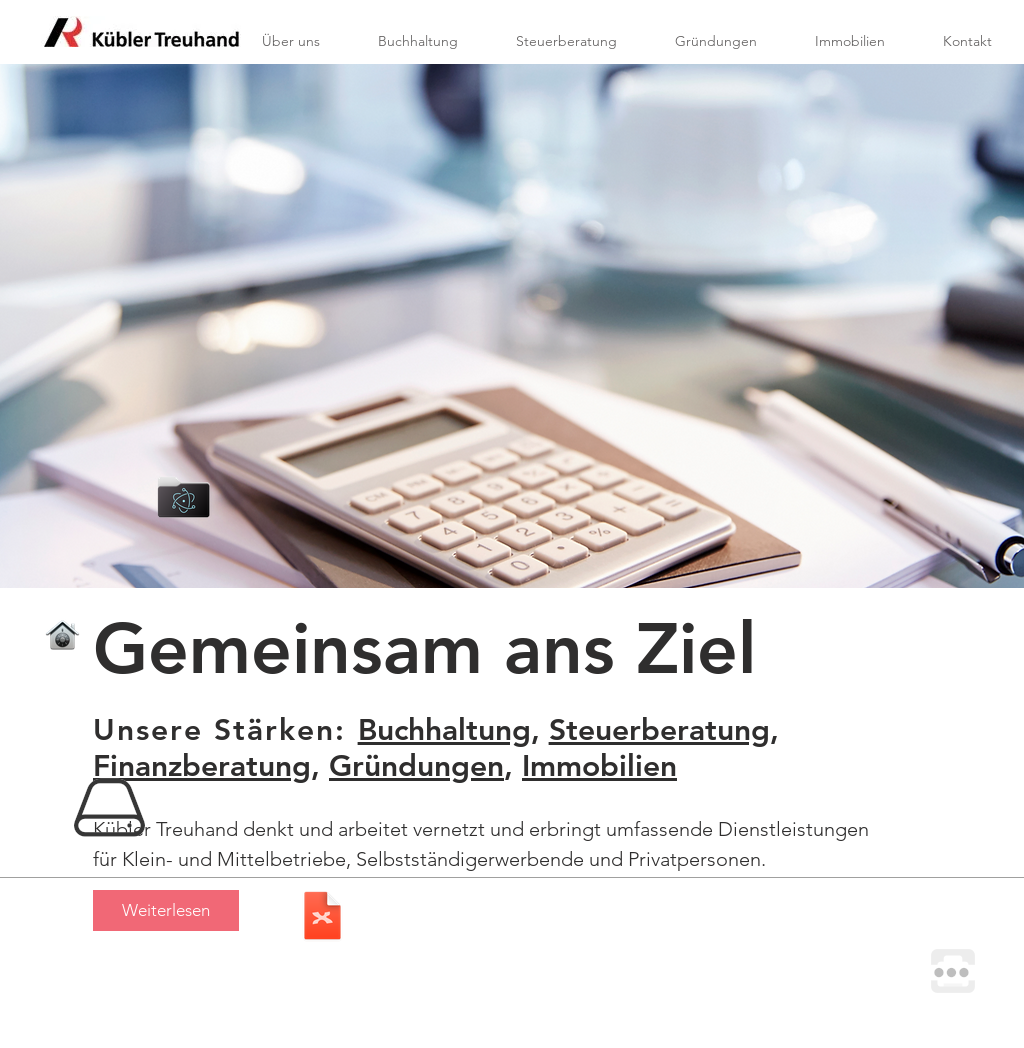 This screenshot has height=1048, width=1024. I want to click on open folder containing electron app files, so click(183, 498).